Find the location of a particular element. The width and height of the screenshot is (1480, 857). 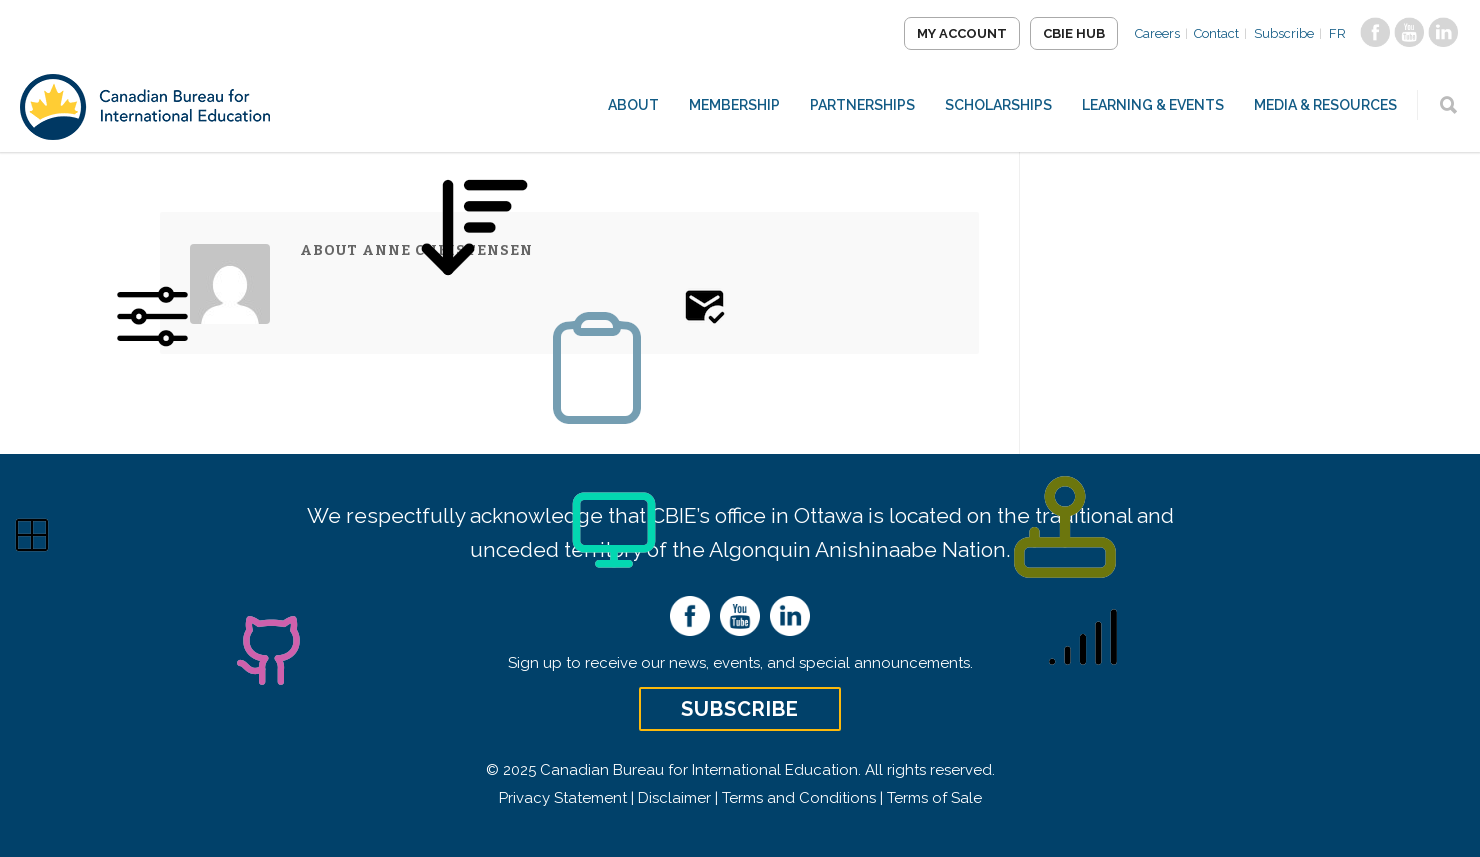

view project on github is located at coordinates (271, 650).